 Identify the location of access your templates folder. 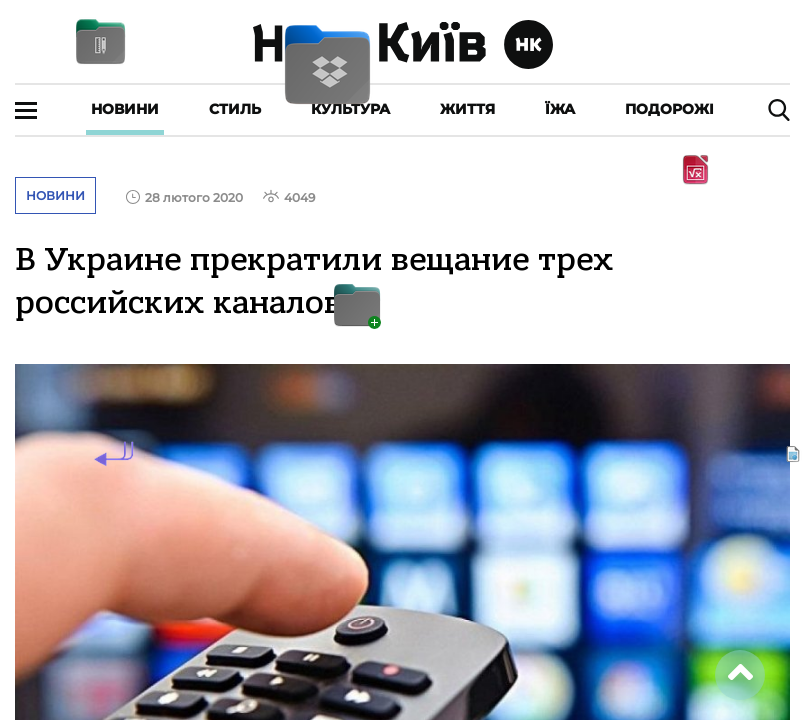
(100, 41).